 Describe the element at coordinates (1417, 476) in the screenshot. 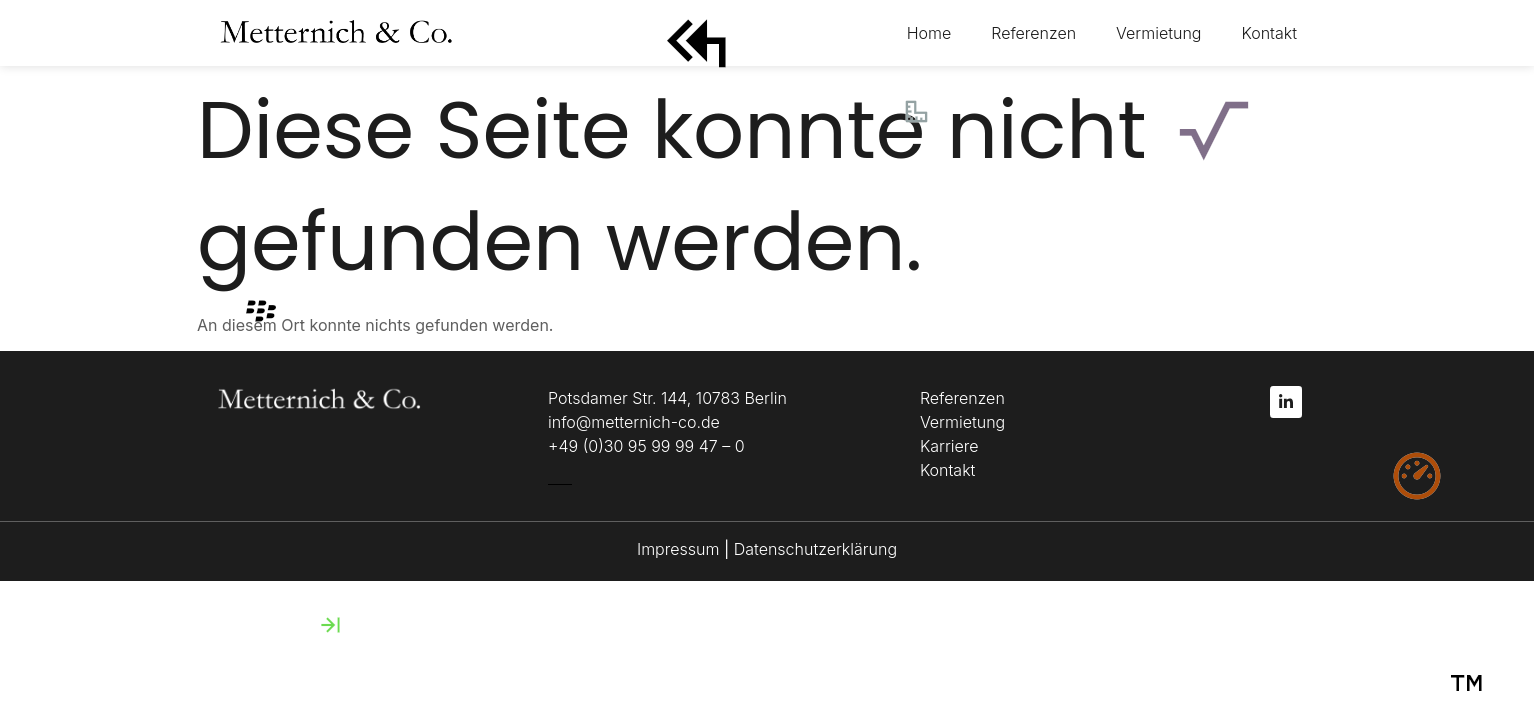

I see `access the dashboard` at that location.